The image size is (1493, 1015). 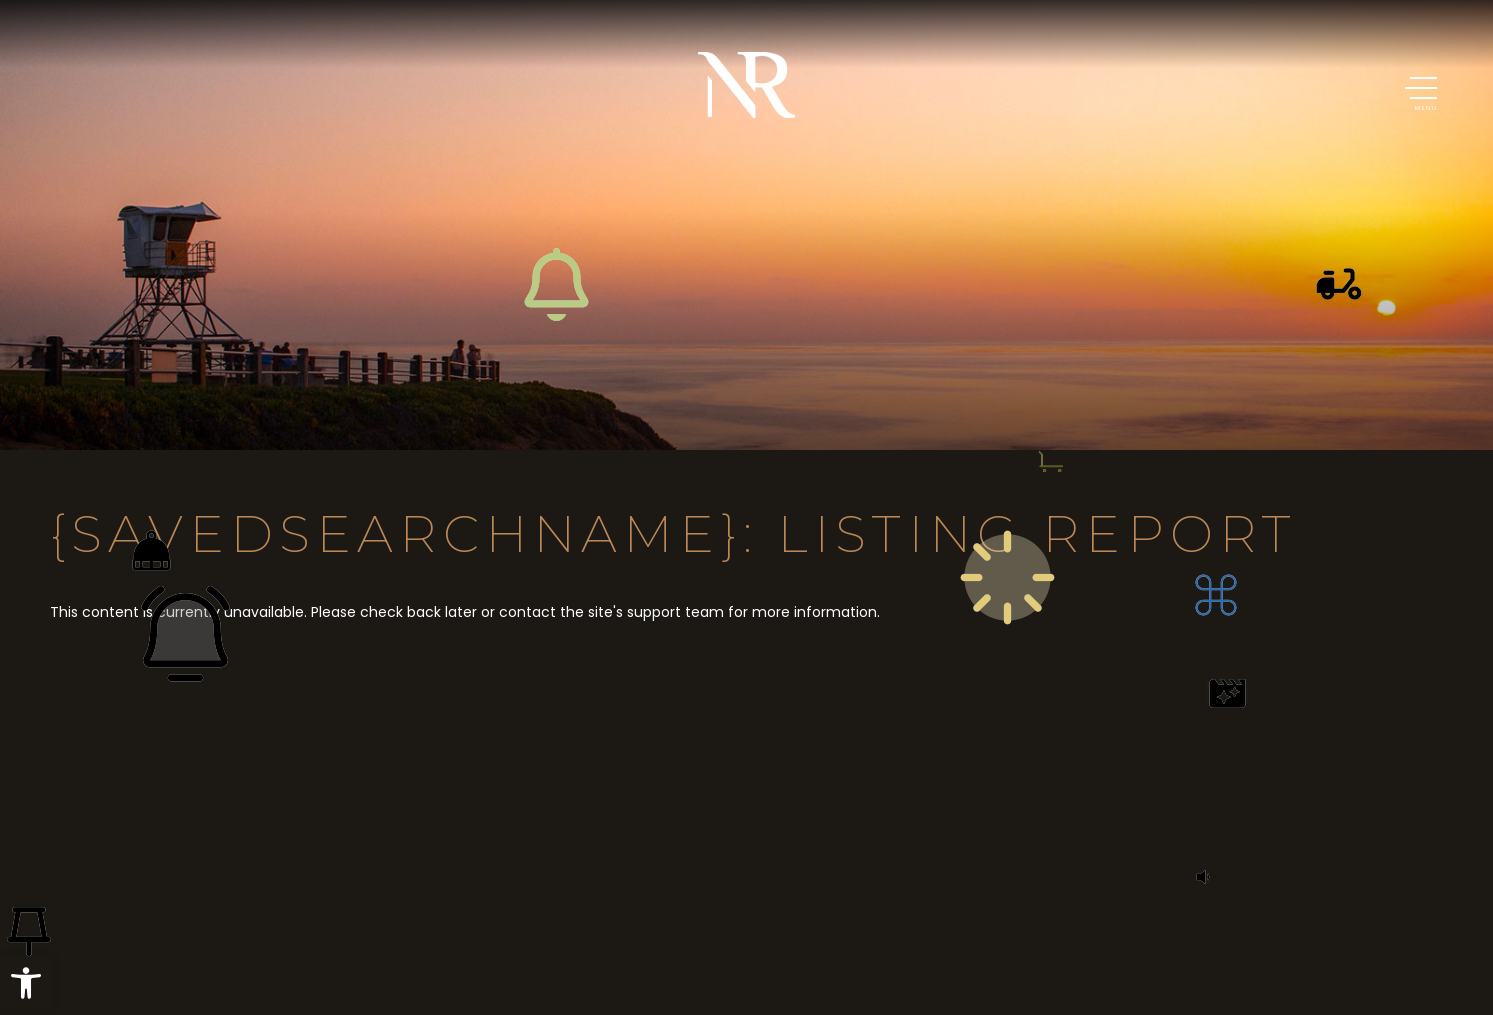 What do you see at coordinates (1050, 460) in the screenshot?
I see `view shopping cart` at bounding box center [1050, 460].